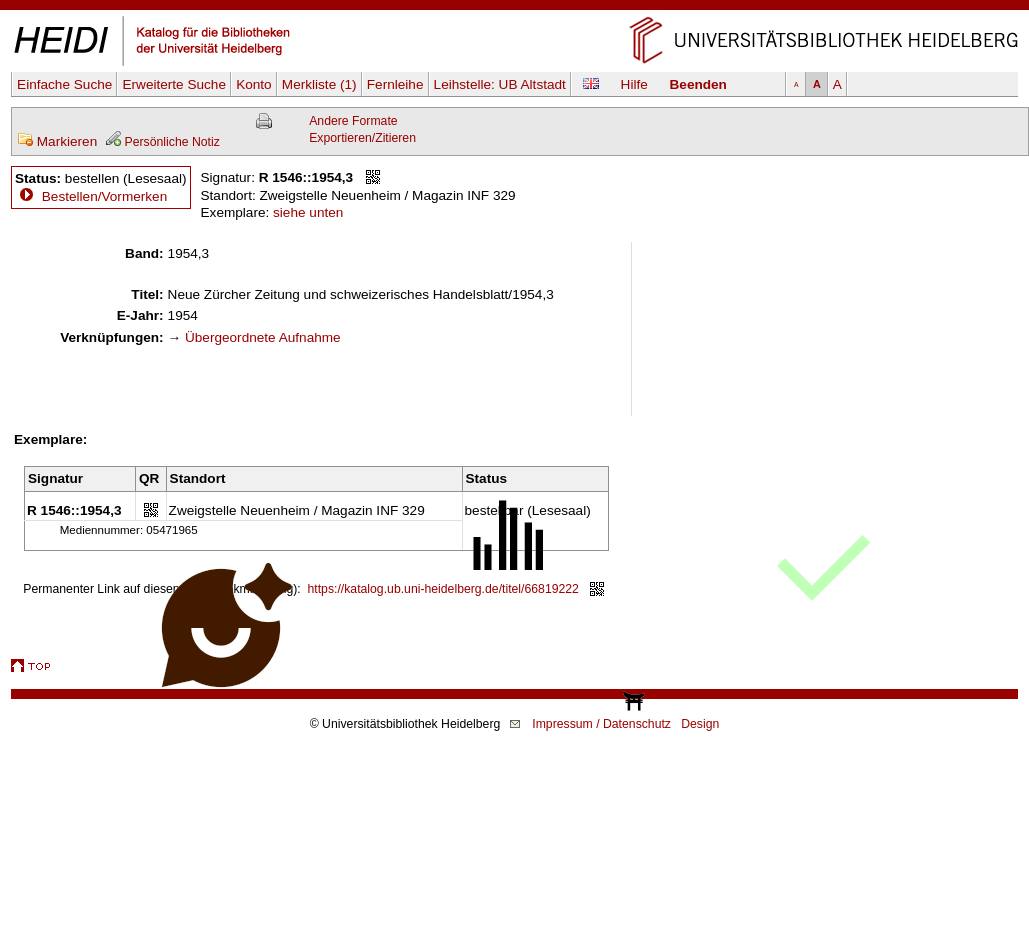 The width and height of the screenshot is (1029, 947). What do you see at coordinates (823, 568) in the screenshot?
I see `confirms a completed action or task` at bounding box center [823, 568].